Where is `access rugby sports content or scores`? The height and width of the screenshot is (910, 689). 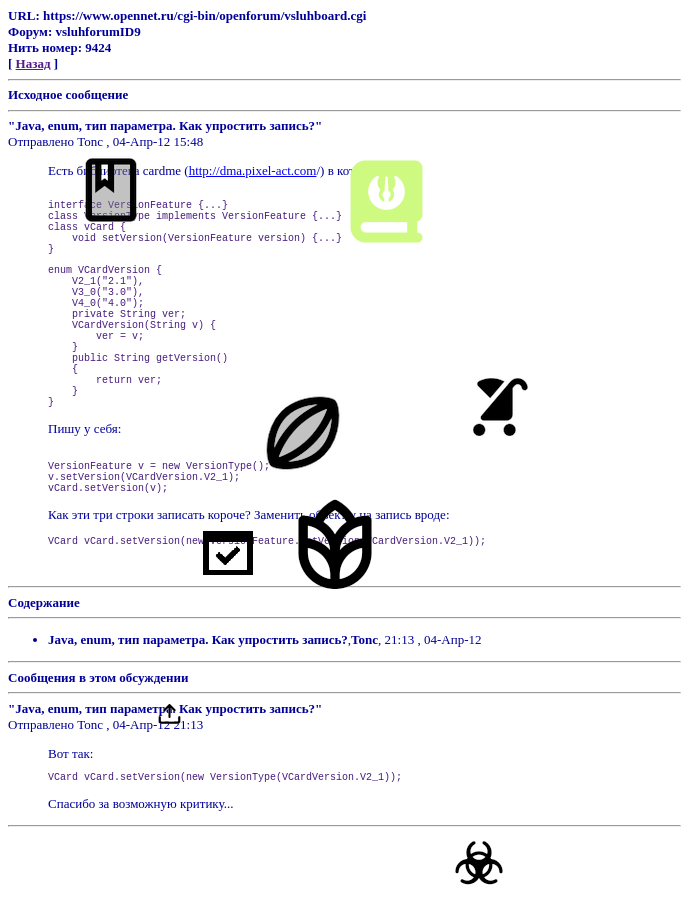
access rugby sports content or scores is located at coordinates (303, 433).